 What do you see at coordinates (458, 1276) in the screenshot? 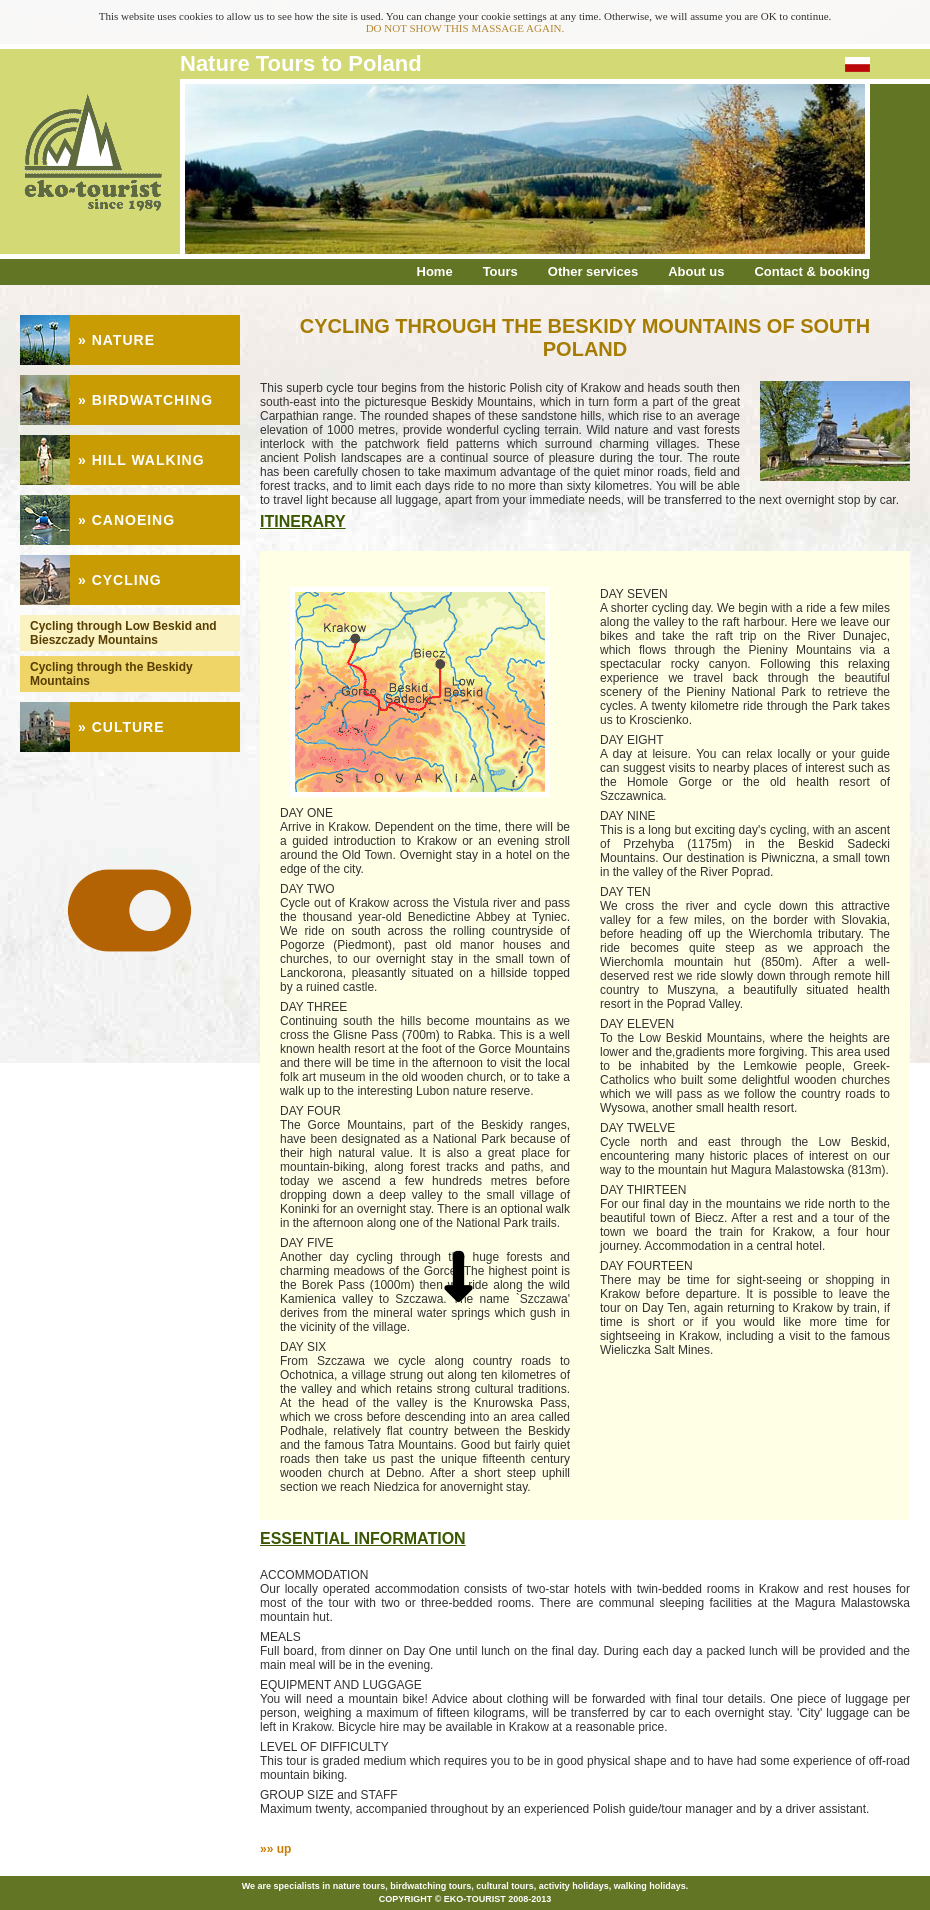
I see `scroll down or view more content` at bounding box center [458, 1276].